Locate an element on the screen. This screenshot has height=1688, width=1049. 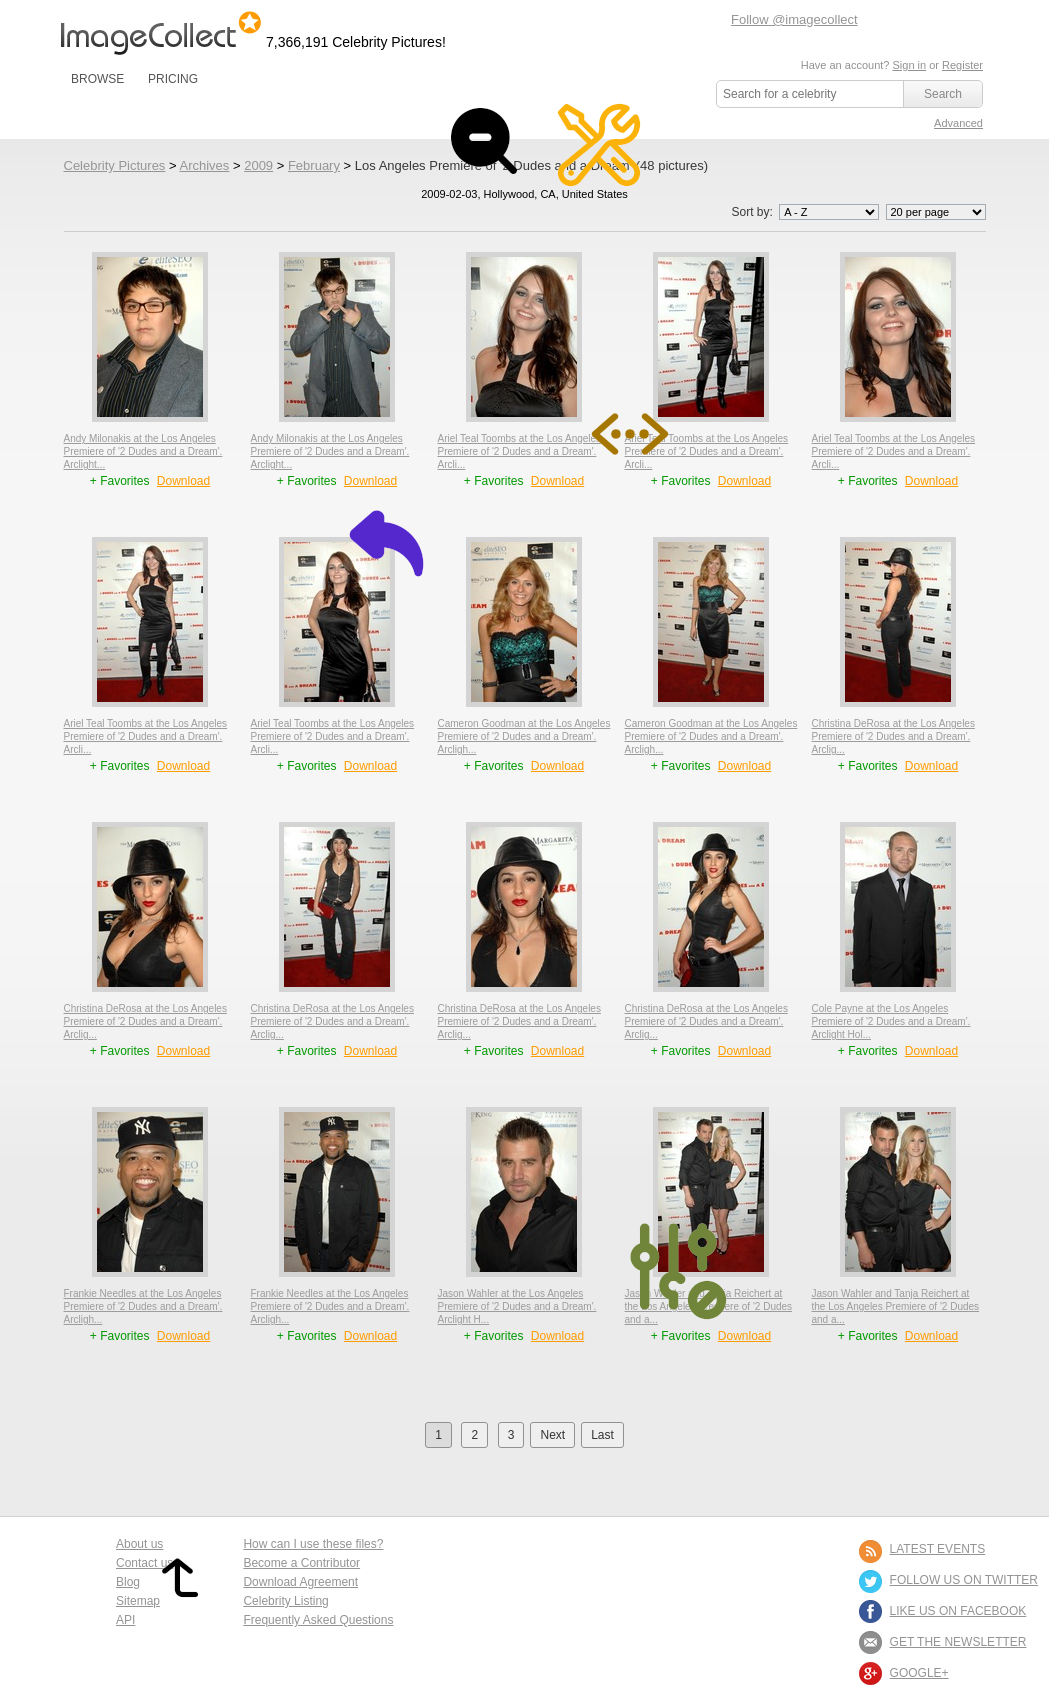
cancel or reset filter settings is located at coordinates (673, 1266).